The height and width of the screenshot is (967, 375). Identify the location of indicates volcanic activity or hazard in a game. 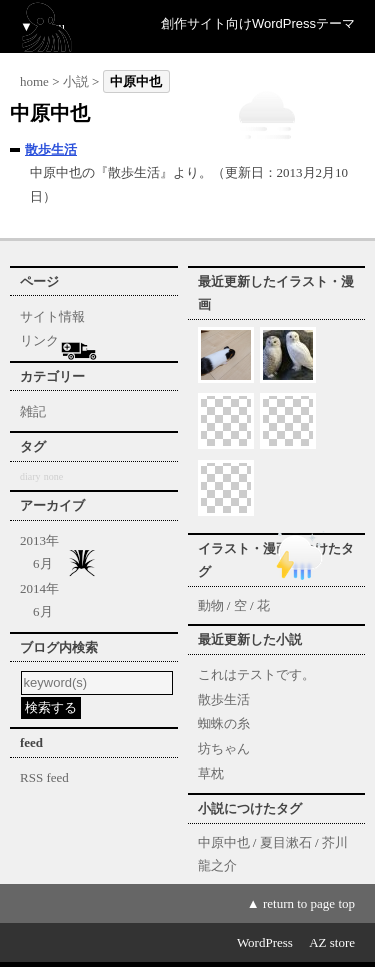
(82, 563).